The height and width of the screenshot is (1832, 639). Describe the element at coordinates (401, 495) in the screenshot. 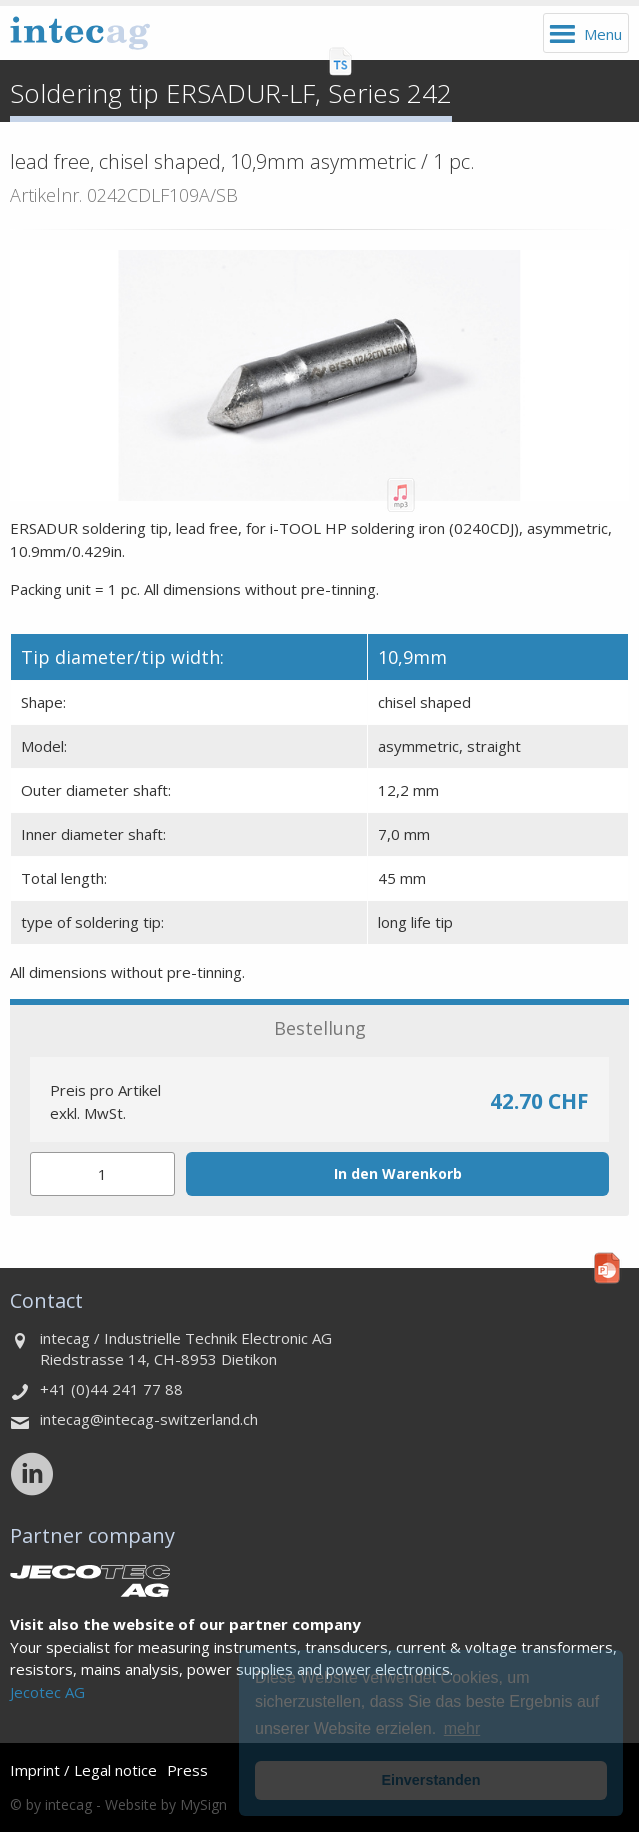

I see `an mp3 audio file` at that location.